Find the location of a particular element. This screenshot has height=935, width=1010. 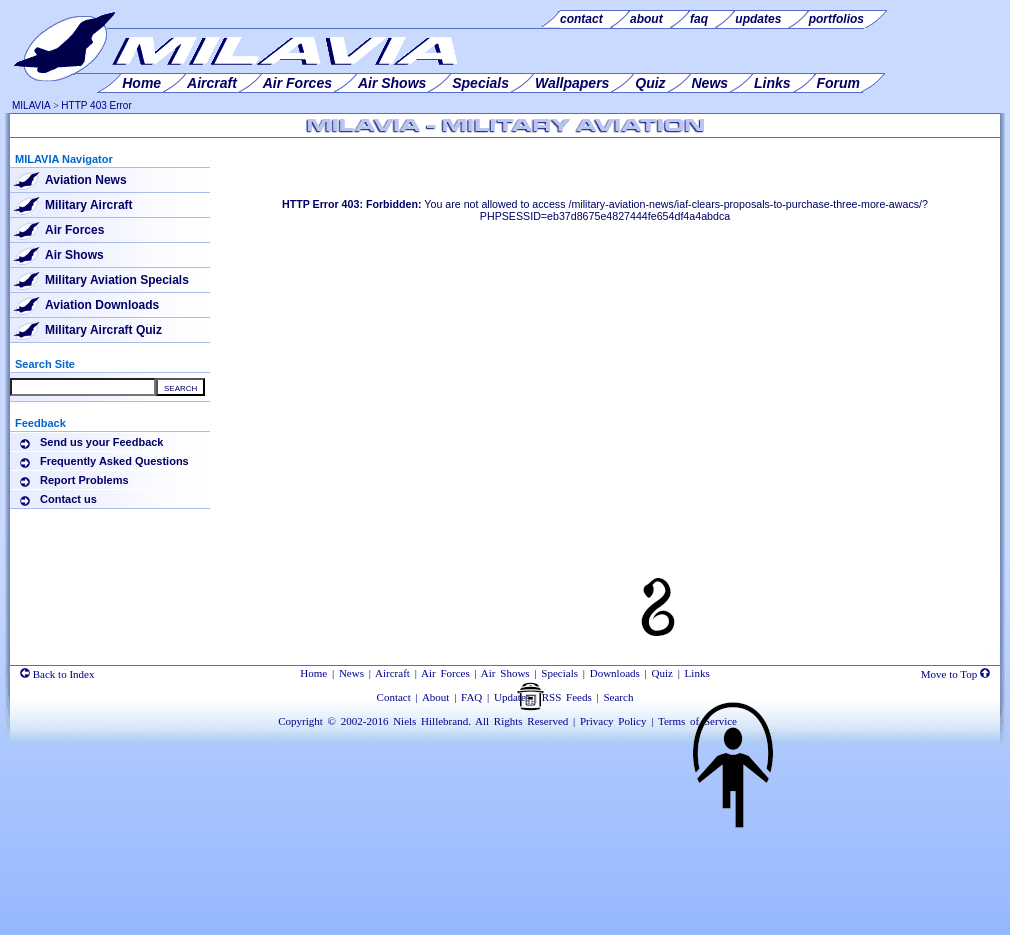

access jump rope workout or exercise is located at coordinates (733, 765).